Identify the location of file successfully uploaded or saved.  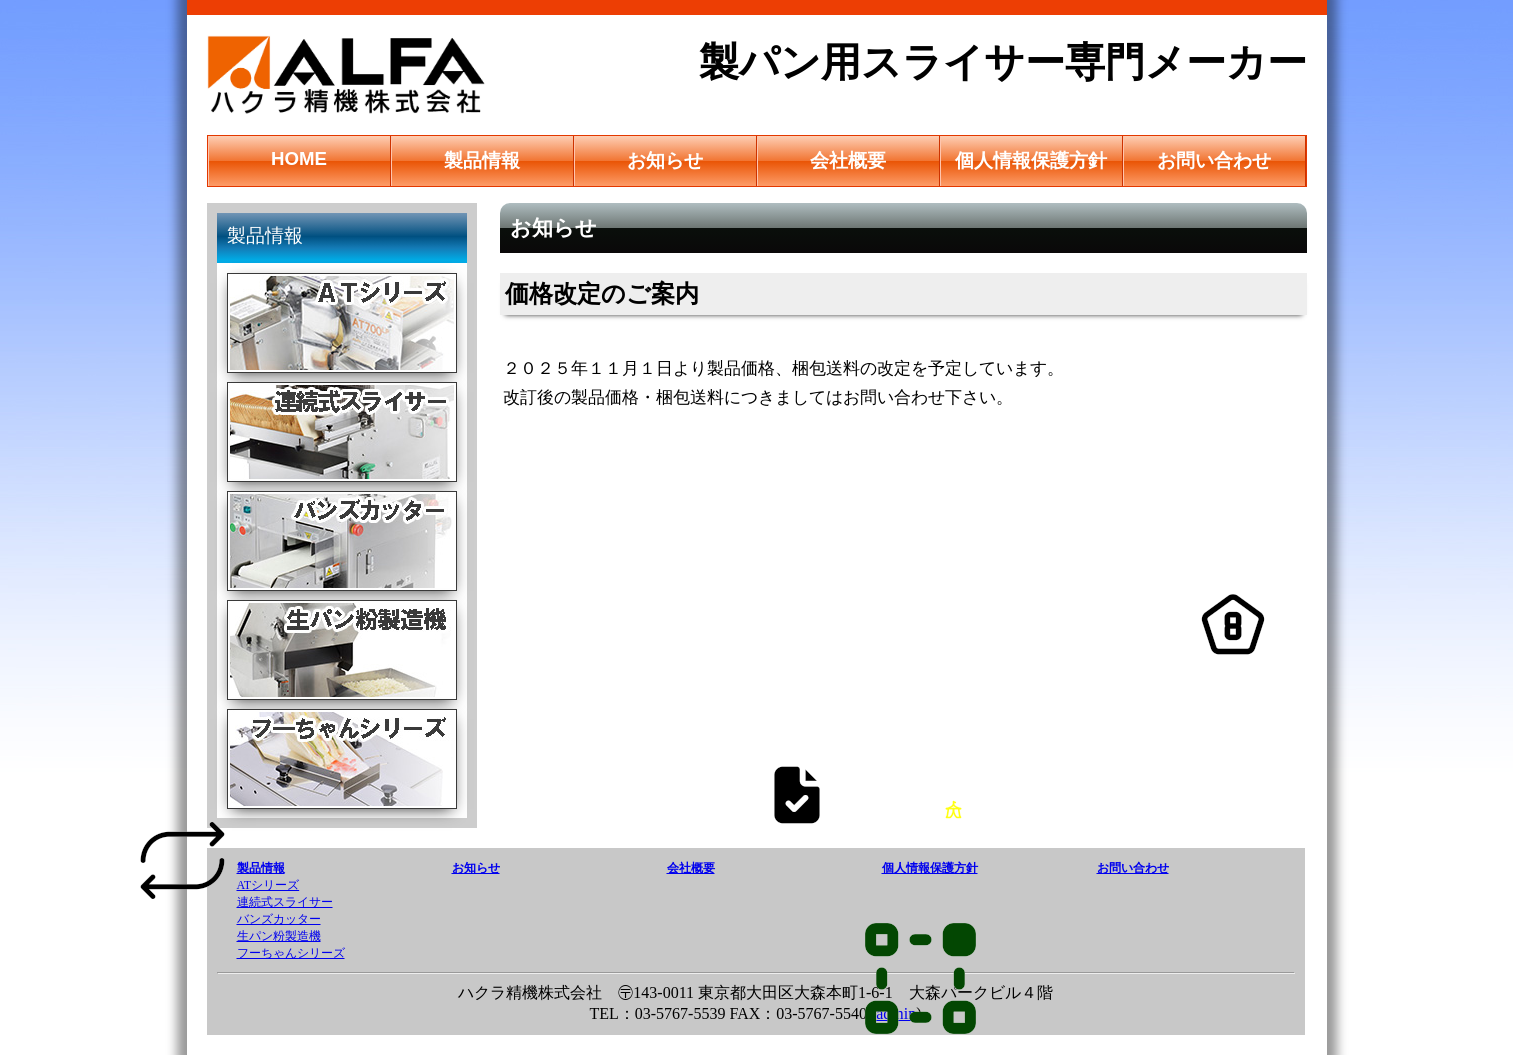
(797, 795).